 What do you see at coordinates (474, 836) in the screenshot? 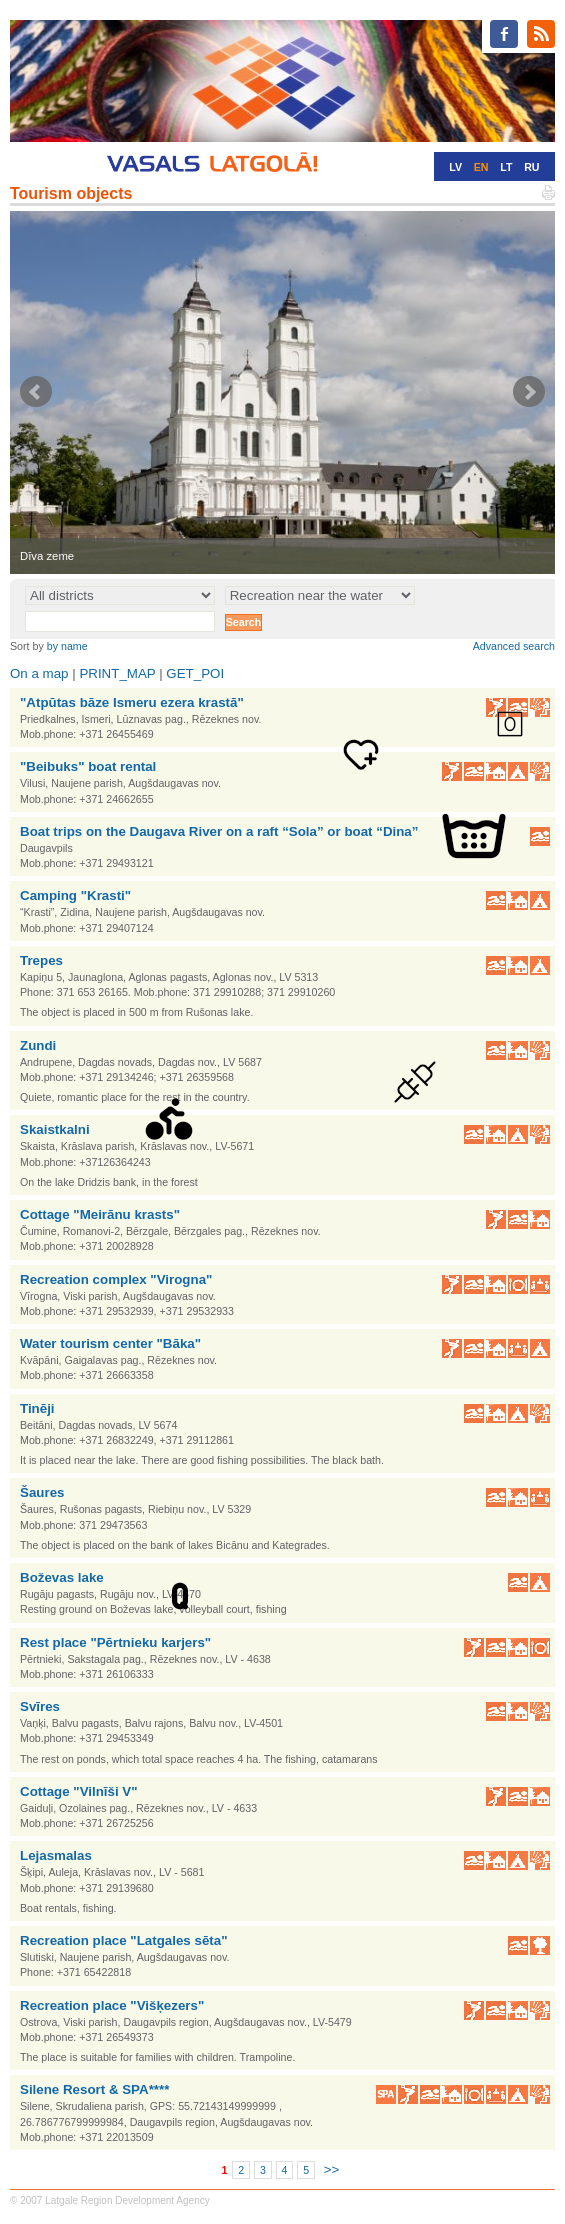
I see `wash at high temperature (6 dots) laundry care symbol` at bounding box center [474, 836].